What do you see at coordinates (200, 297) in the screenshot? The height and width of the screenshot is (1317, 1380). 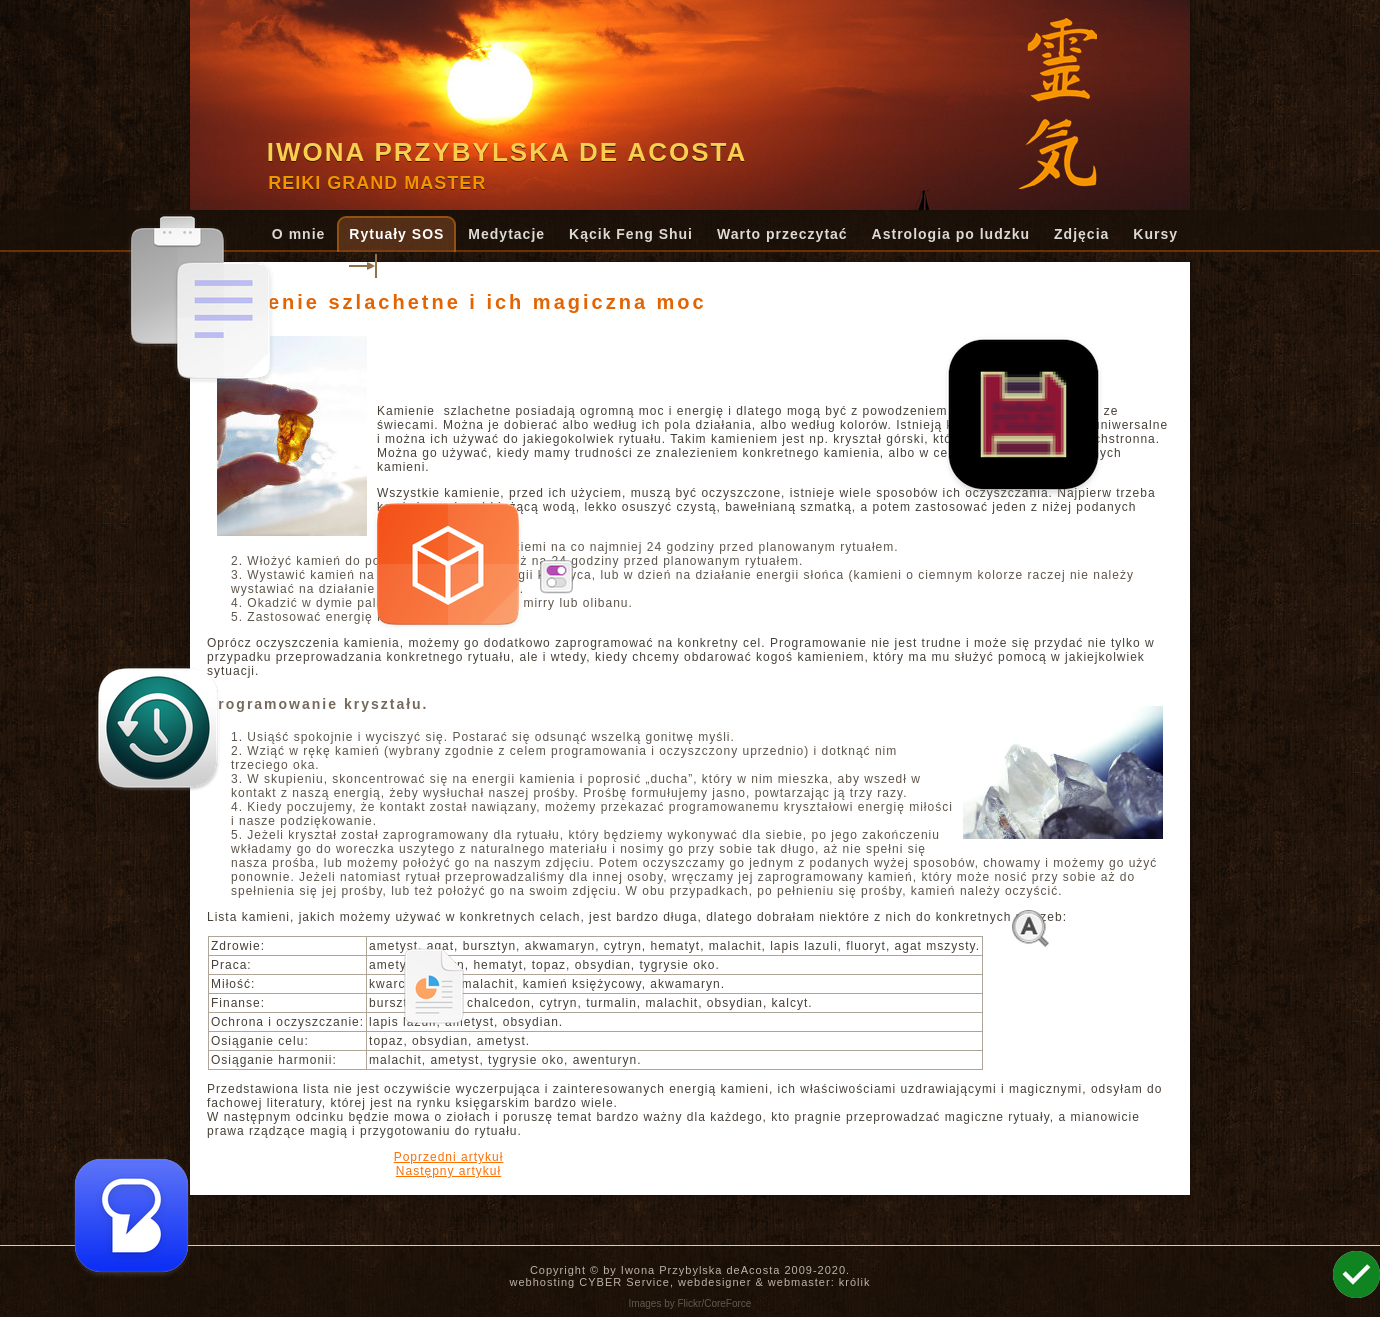 I see `paste content from clipboard` at bounding box center [200, 297].